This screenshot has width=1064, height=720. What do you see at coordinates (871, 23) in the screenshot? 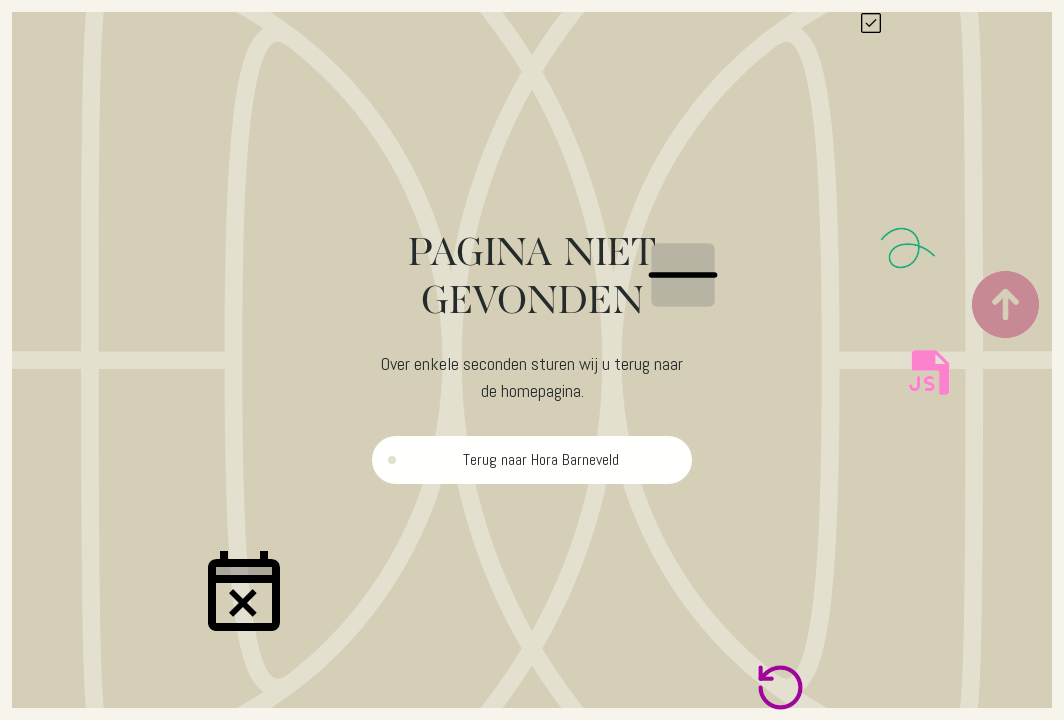
I see `select or confirm an option` at bounding box center [871, 23].